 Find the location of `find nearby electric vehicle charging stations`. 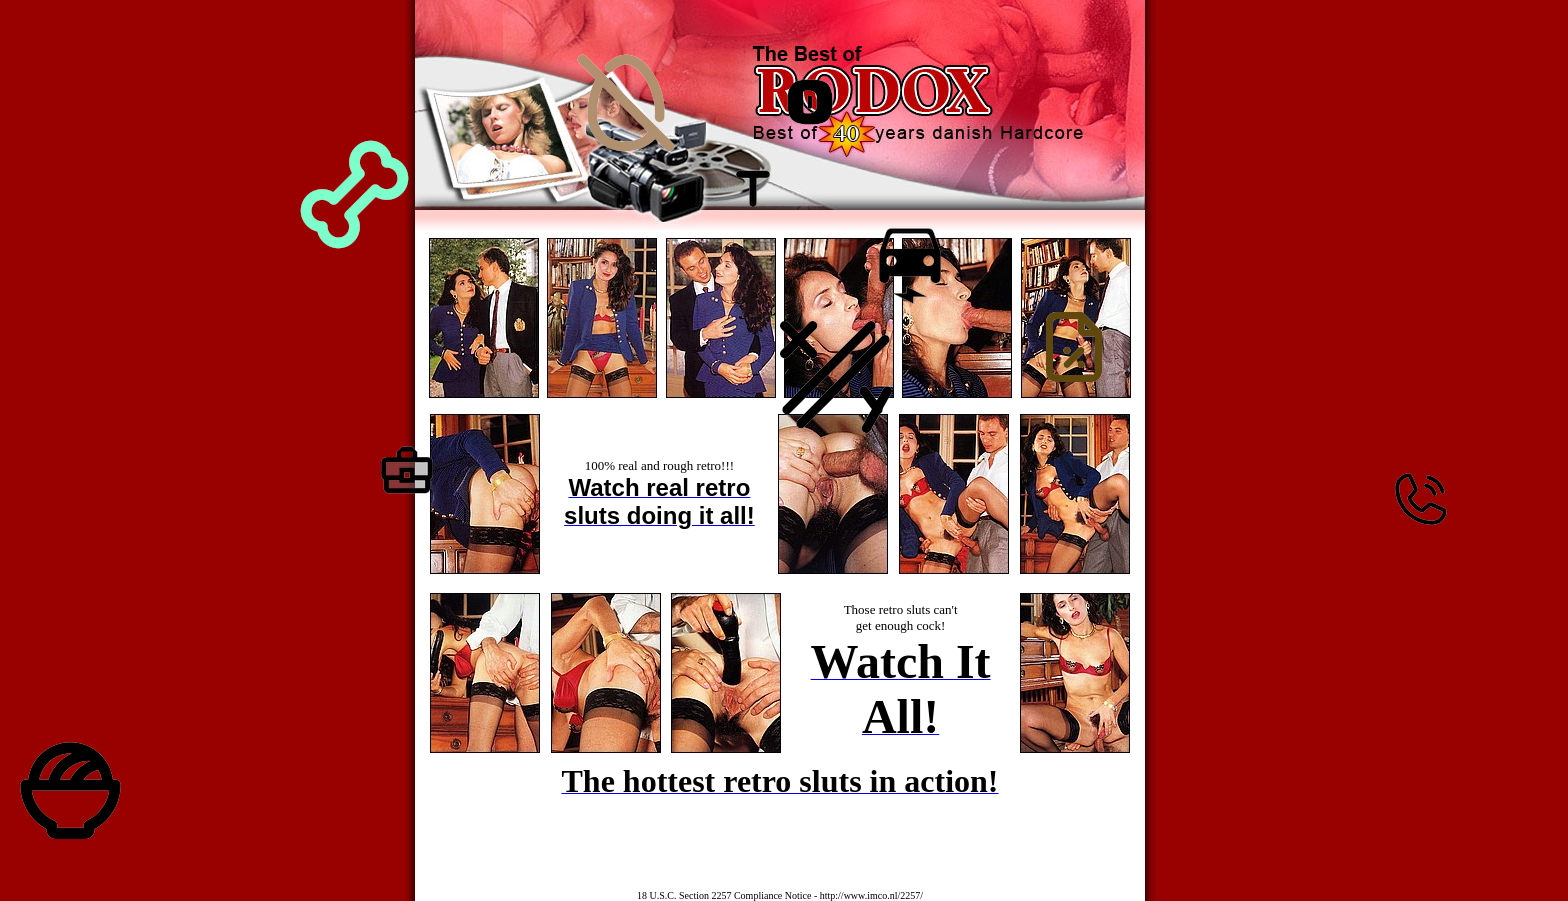

find nearby electric vehicle charging stations is located at coordinates (910, 266).